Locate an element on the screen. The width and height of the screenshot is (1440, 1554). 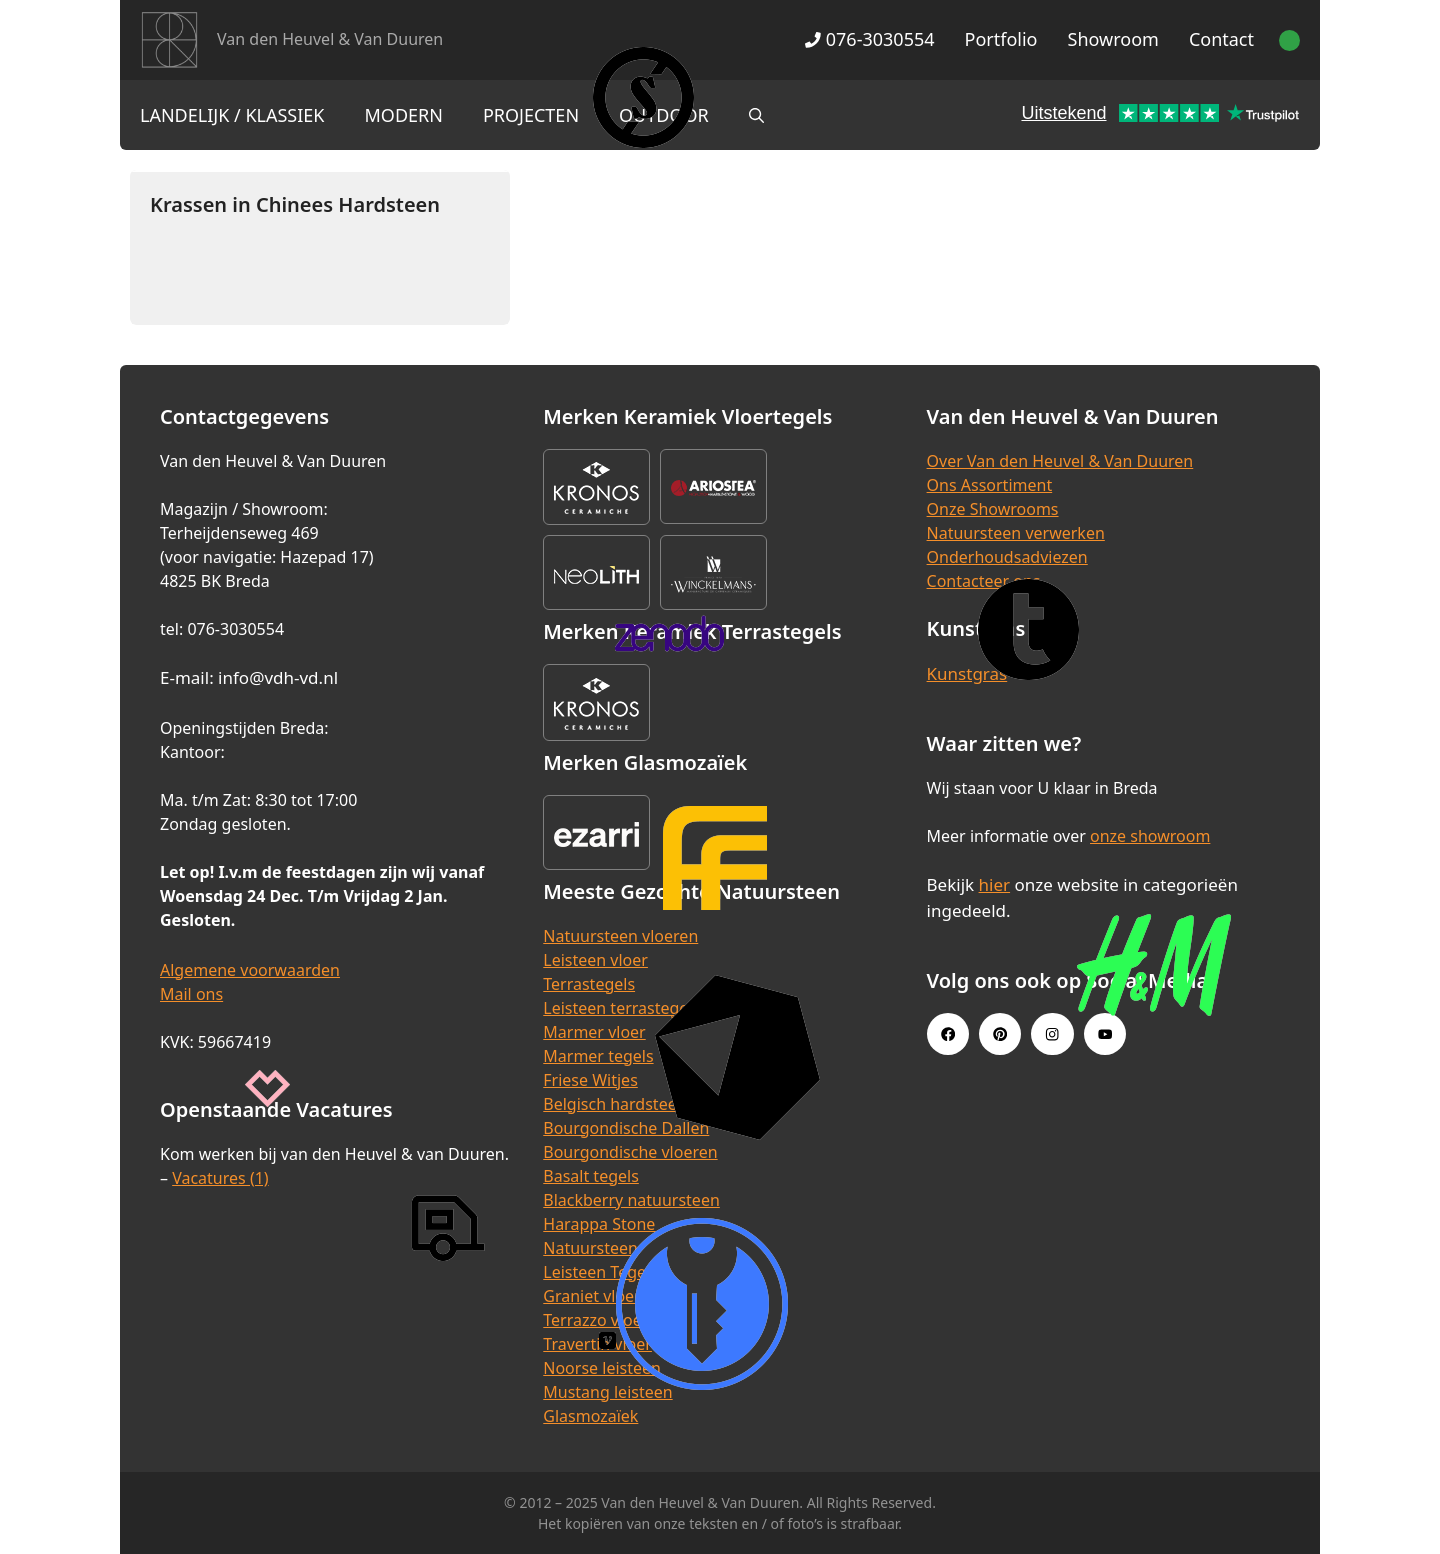
teradata brand logo is located at coordinates (1028, 629).